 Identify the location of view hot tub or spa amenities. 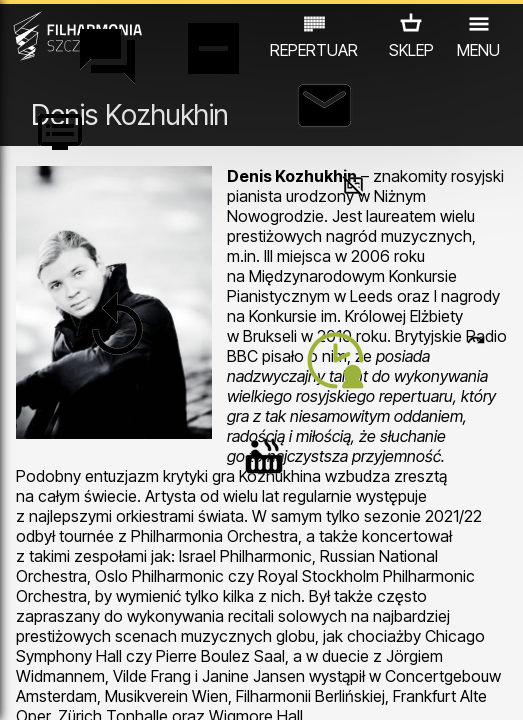
(264, 455).